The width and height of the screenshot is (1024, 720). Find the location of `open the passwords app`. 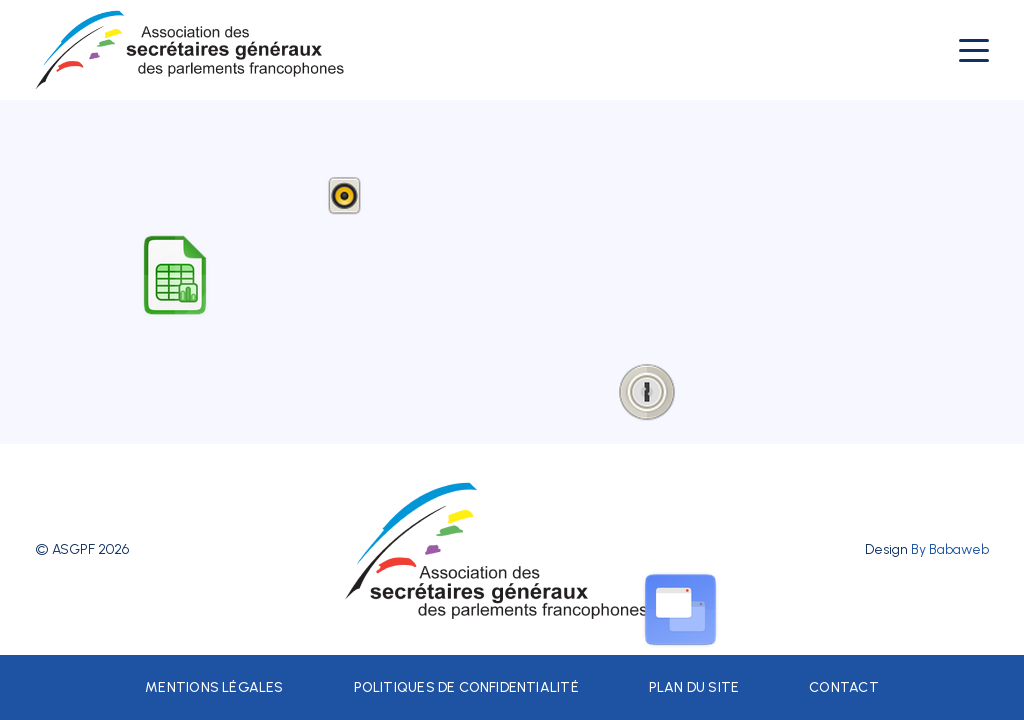

open the passwords app is located at coordinates (647, 392).